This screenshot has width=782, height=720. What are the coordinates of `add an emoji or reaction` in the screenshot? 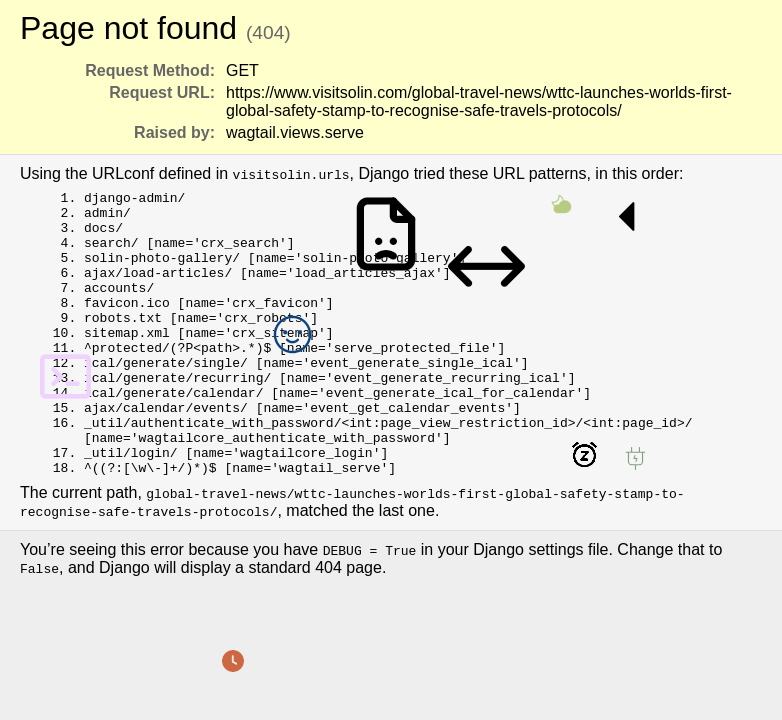 It's located at (292, 334).